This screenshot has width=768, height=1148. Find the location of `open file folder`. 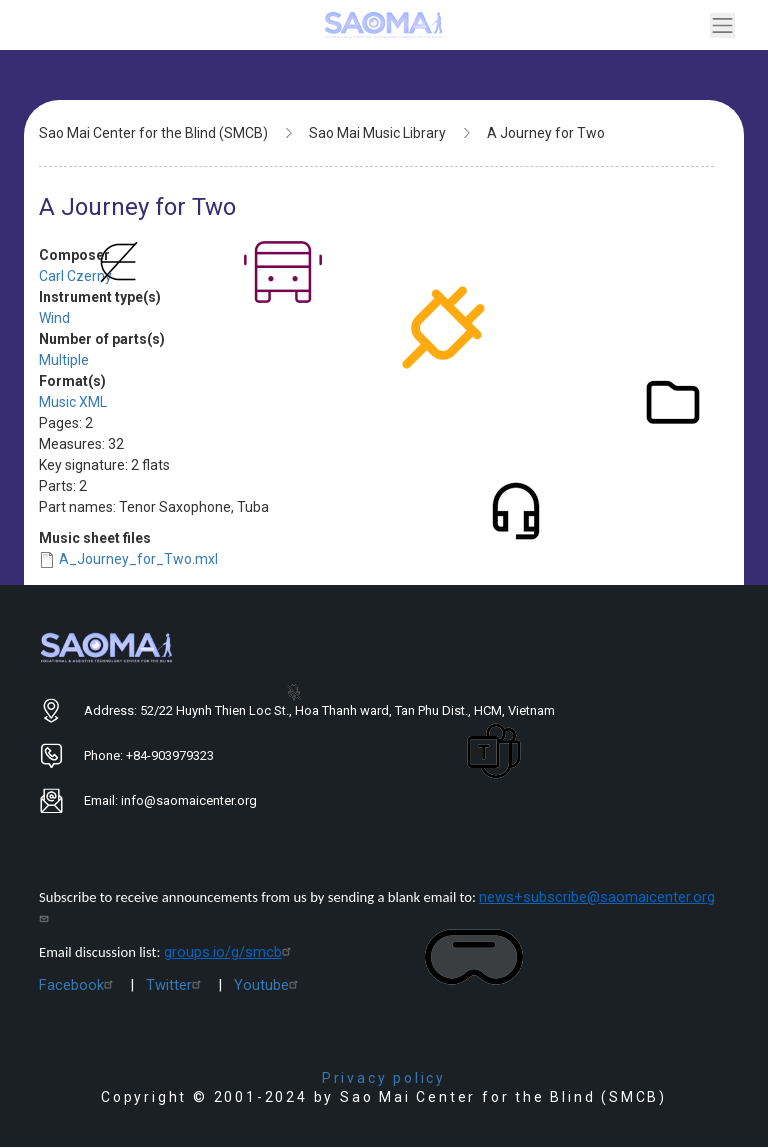

open file folder is located at coordinates (673, 404).